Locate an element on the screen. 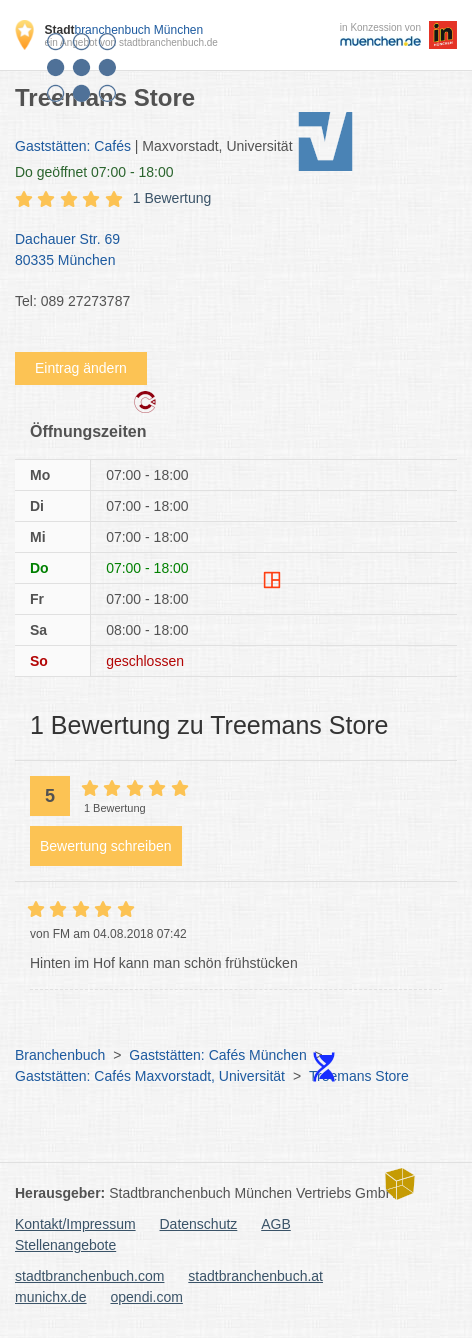  construct 3 game development software logo is located at coordinates (145, 402).